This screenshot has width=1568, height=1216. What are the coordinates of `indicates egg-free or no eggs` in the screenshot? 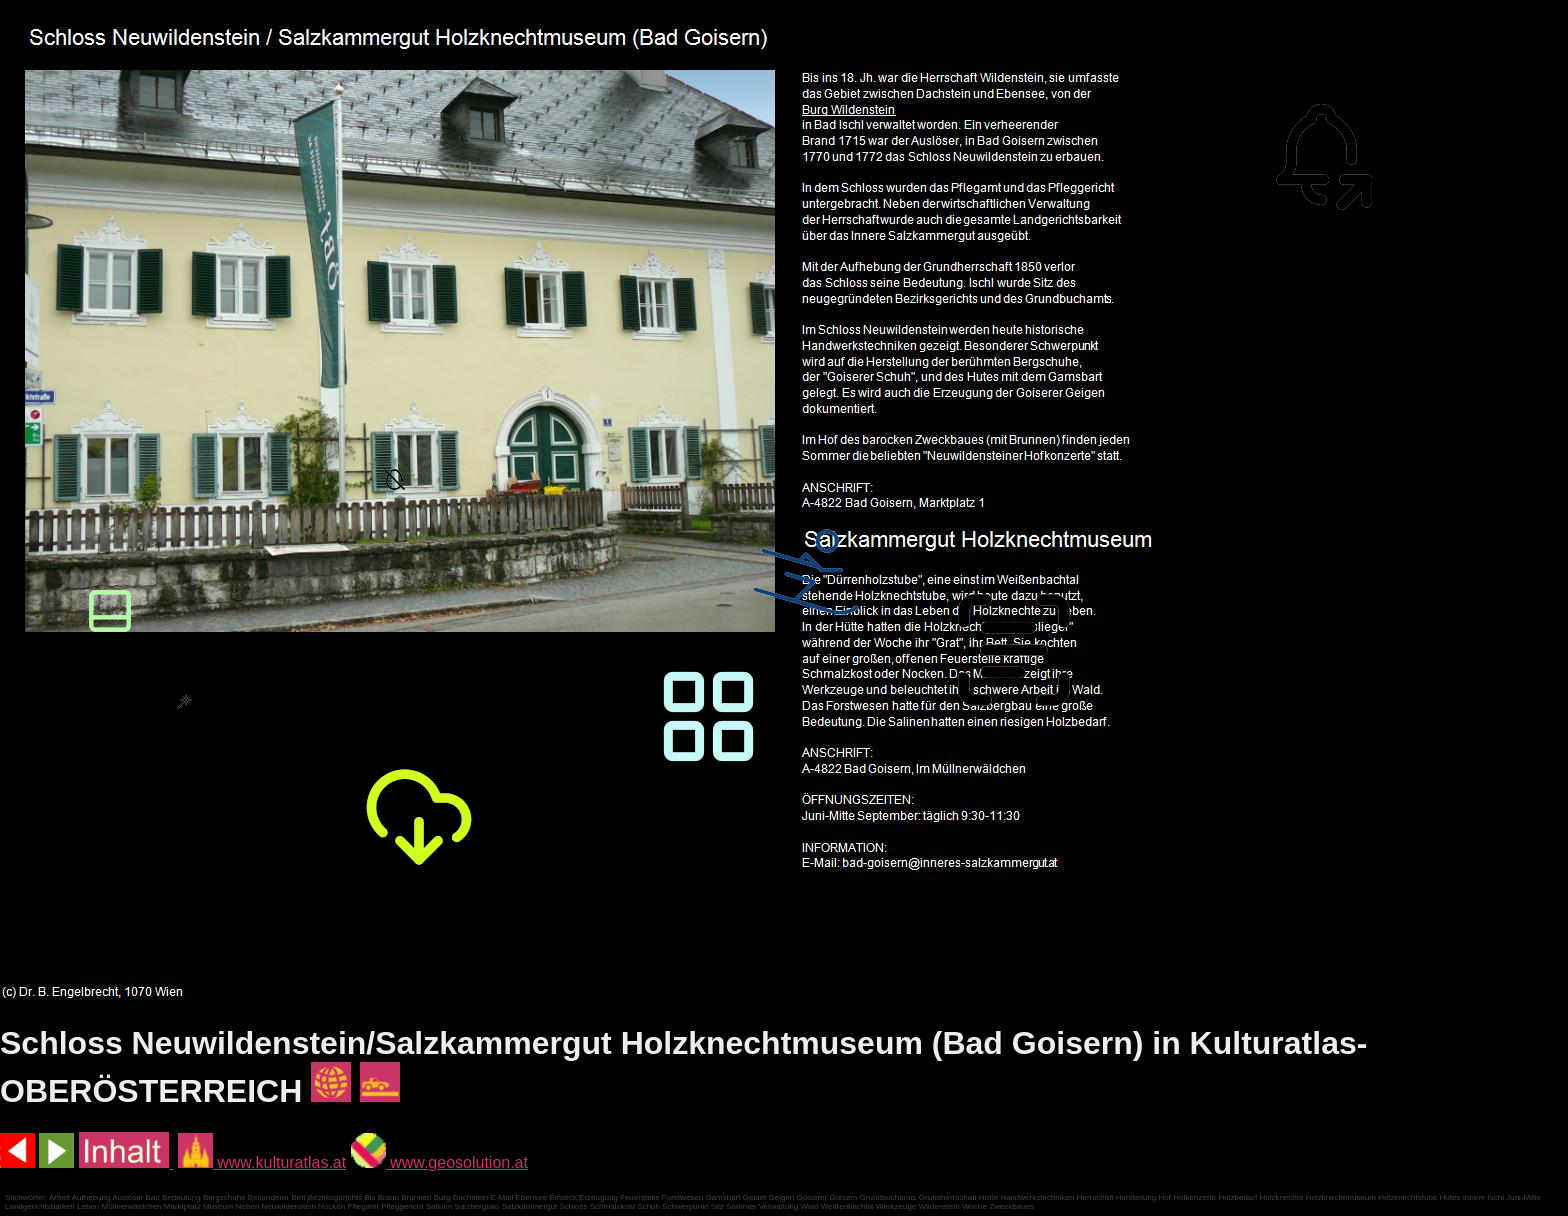 It's located at (394, 479).